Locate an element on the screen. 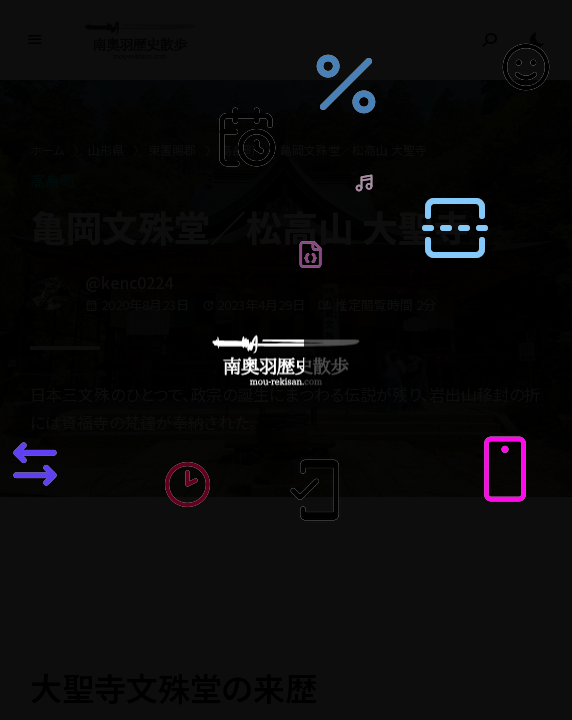 The width and height of the screenshot is (572, 720). indicates mobile-friendly or responsive design is located at coordinates (314, 490).